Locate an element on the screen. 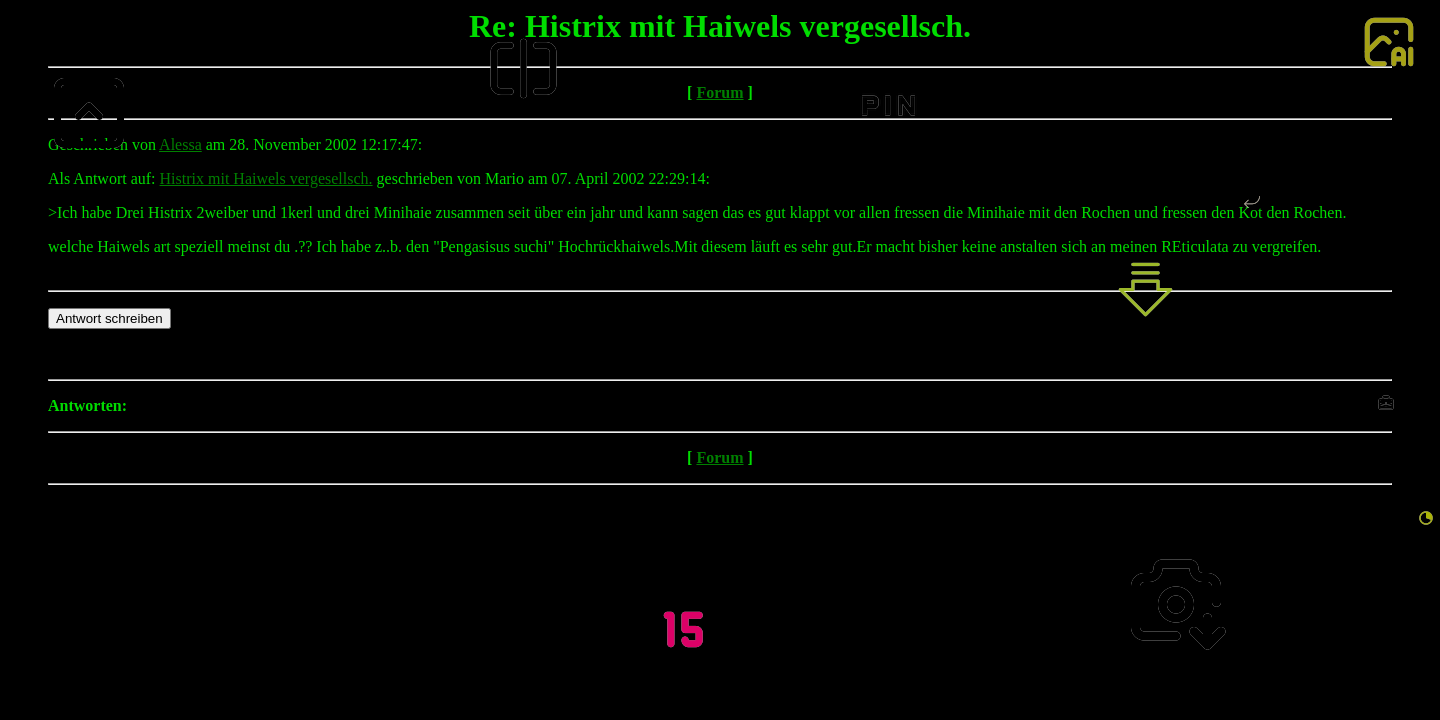 The height and width of the screenshot is (720, 1440). collapse or minimize a section is located at coordinates (89, 113).